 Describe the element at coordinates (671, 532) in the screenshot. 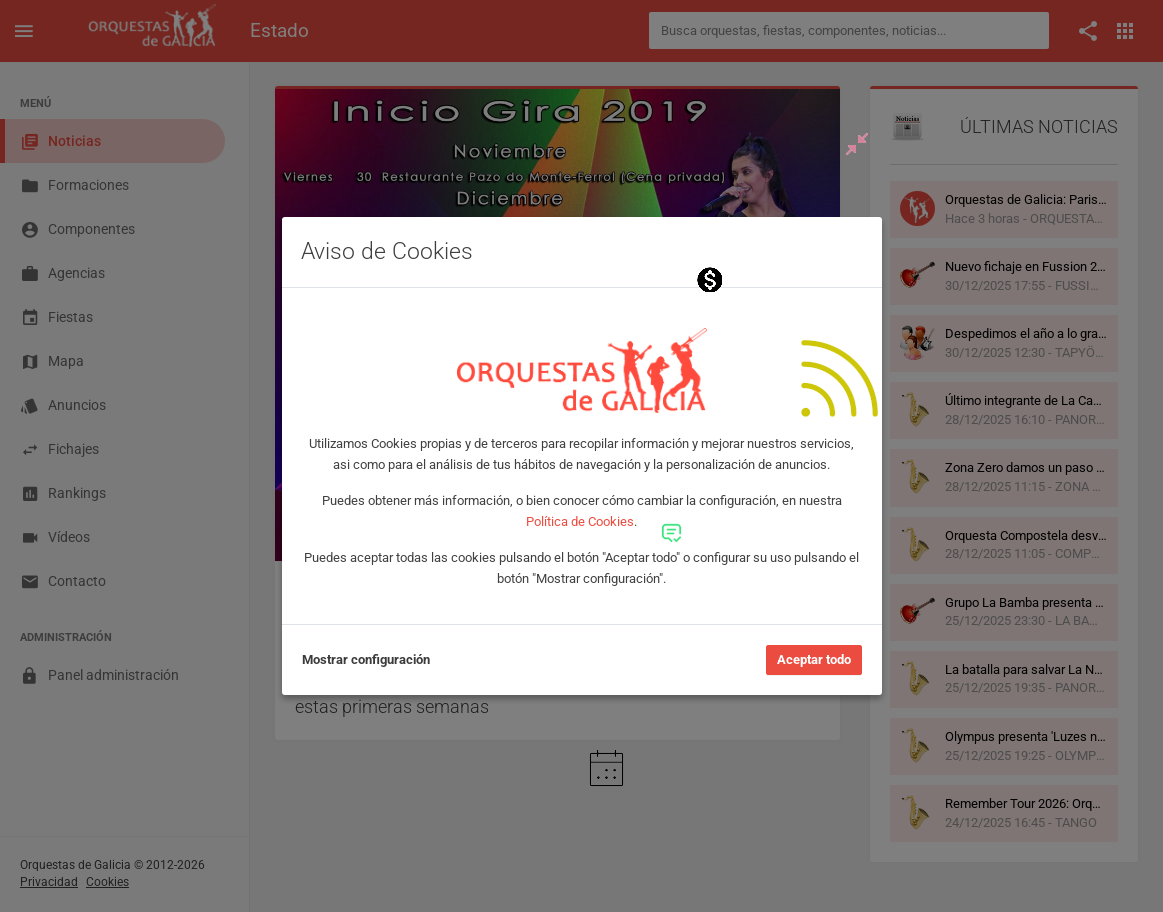

I see `message sent successfully` at that location.